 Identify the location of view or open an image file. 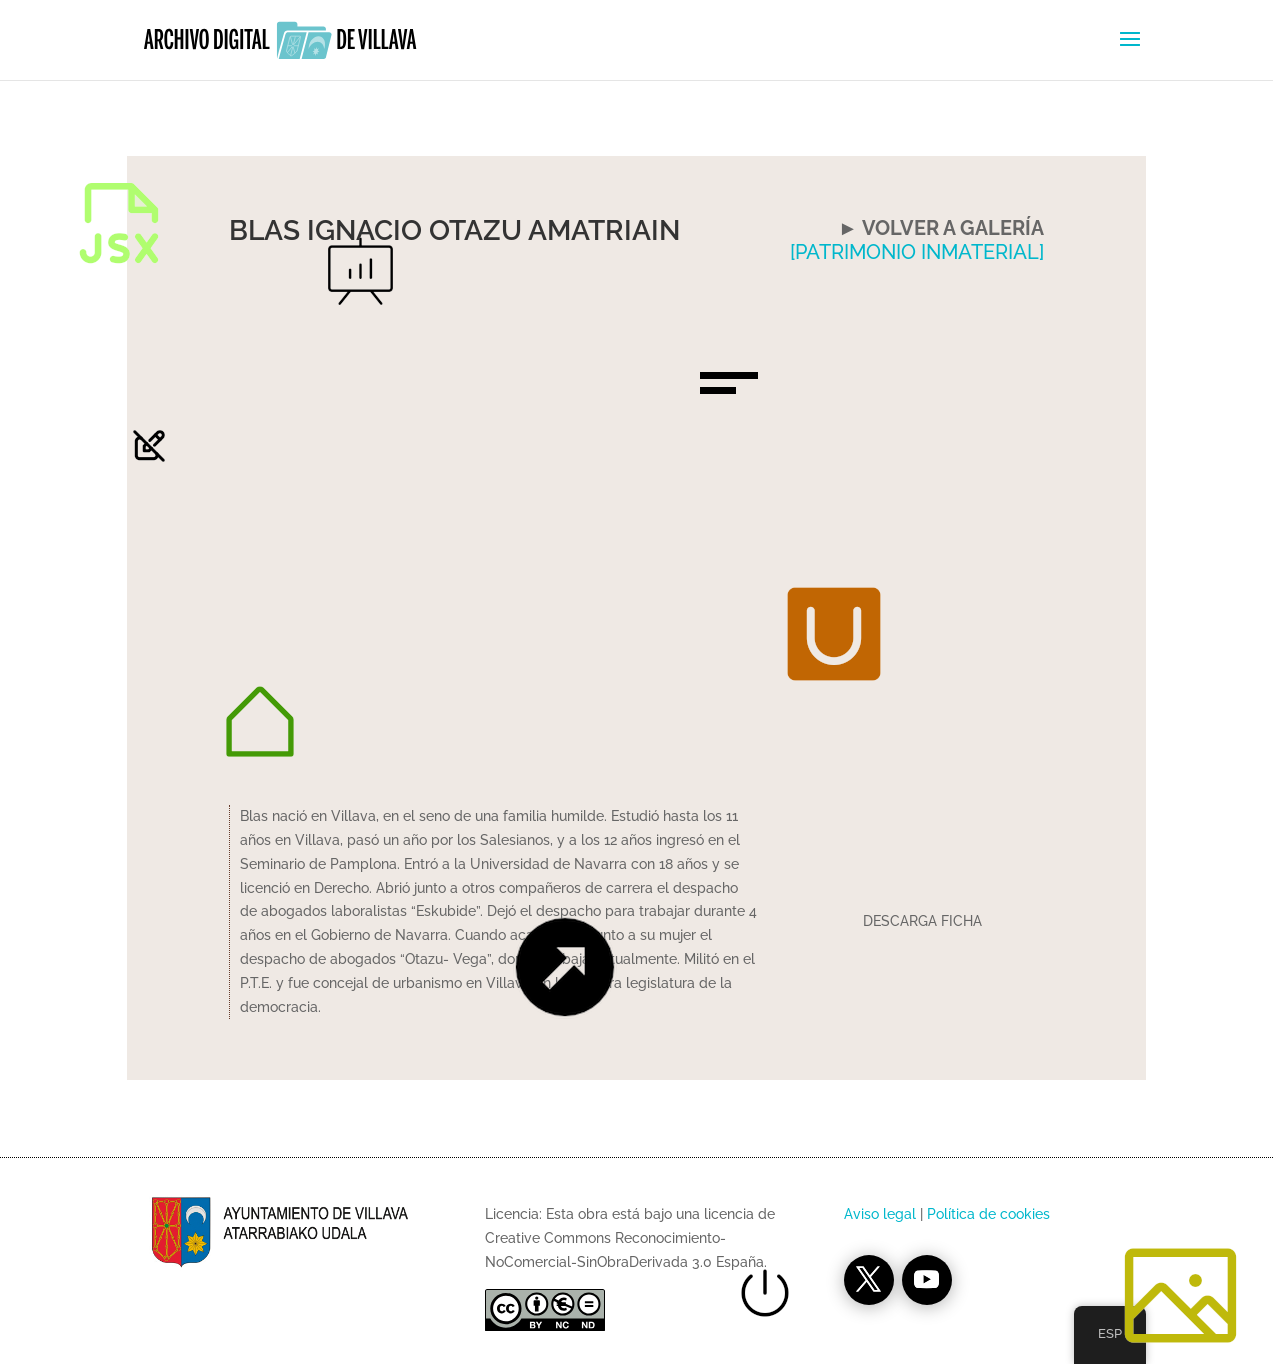
(1180, 1295).